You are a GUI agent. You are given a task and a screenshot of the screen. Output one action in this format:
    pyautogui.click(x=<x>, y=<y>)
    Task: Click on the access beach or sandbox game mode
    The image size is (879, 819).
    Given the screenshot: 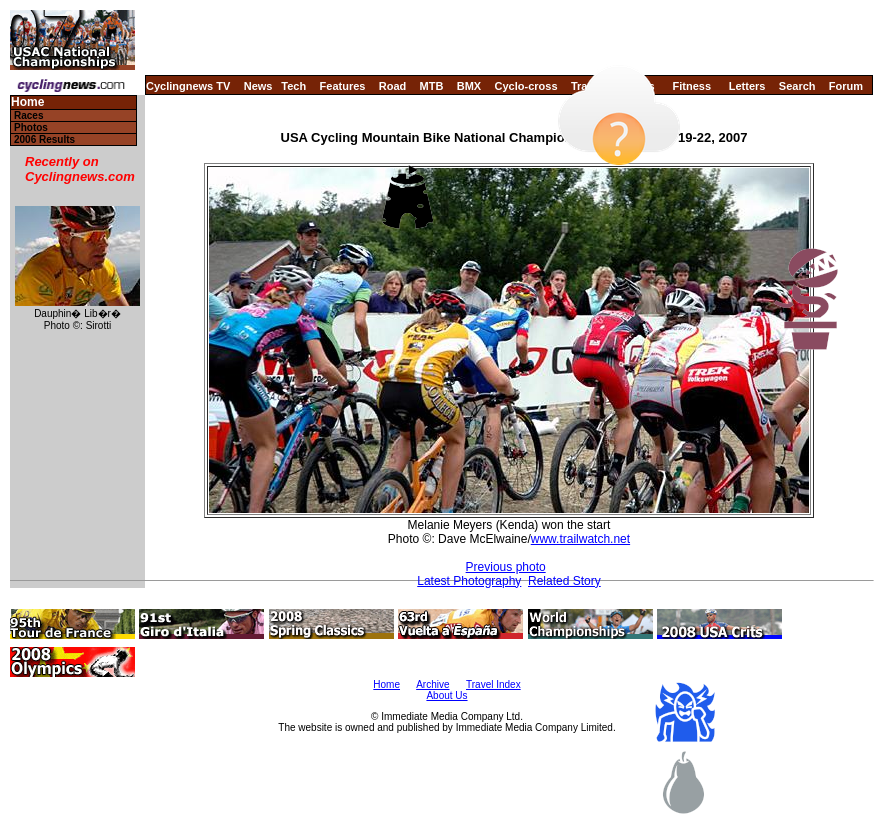 What is the action you would take?
    pyautogui.click(x=407, y=196)
    